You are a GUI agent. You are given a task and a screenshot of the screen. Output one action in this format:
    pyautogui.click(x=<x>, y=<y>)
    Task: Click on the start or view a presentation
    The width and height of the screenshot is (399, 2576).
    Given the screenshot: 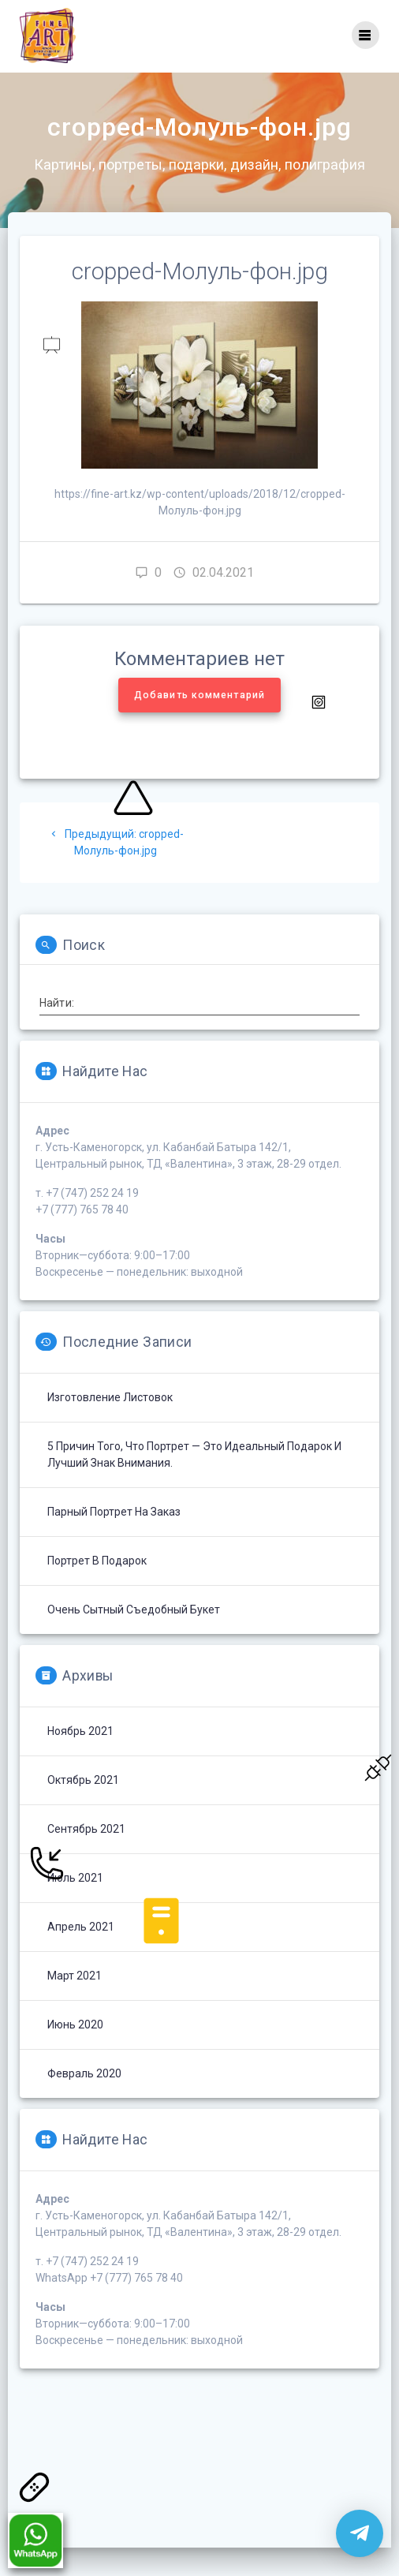 What is the action you would take?
    pyautogui.click(x=51, y=345)
    